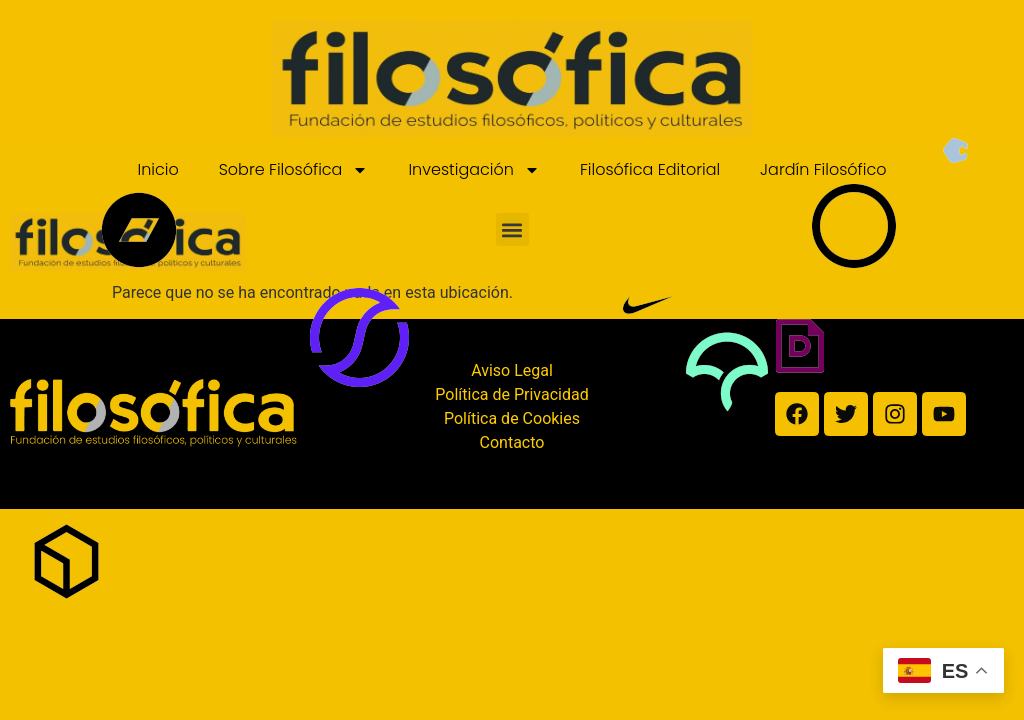  I want to click on sourcehut logo - link to sourcehut code hosting platform, so click(854, 226).